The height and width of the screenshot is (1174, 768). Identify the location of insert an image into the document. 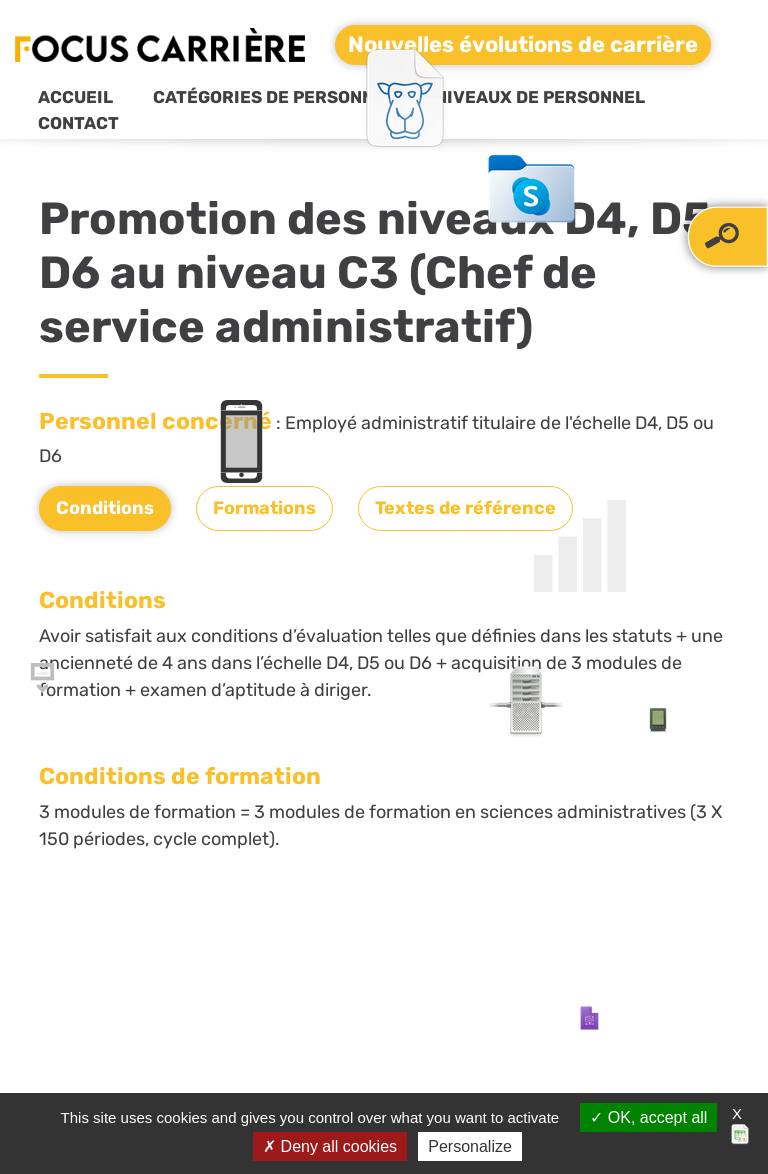
(42, 678).